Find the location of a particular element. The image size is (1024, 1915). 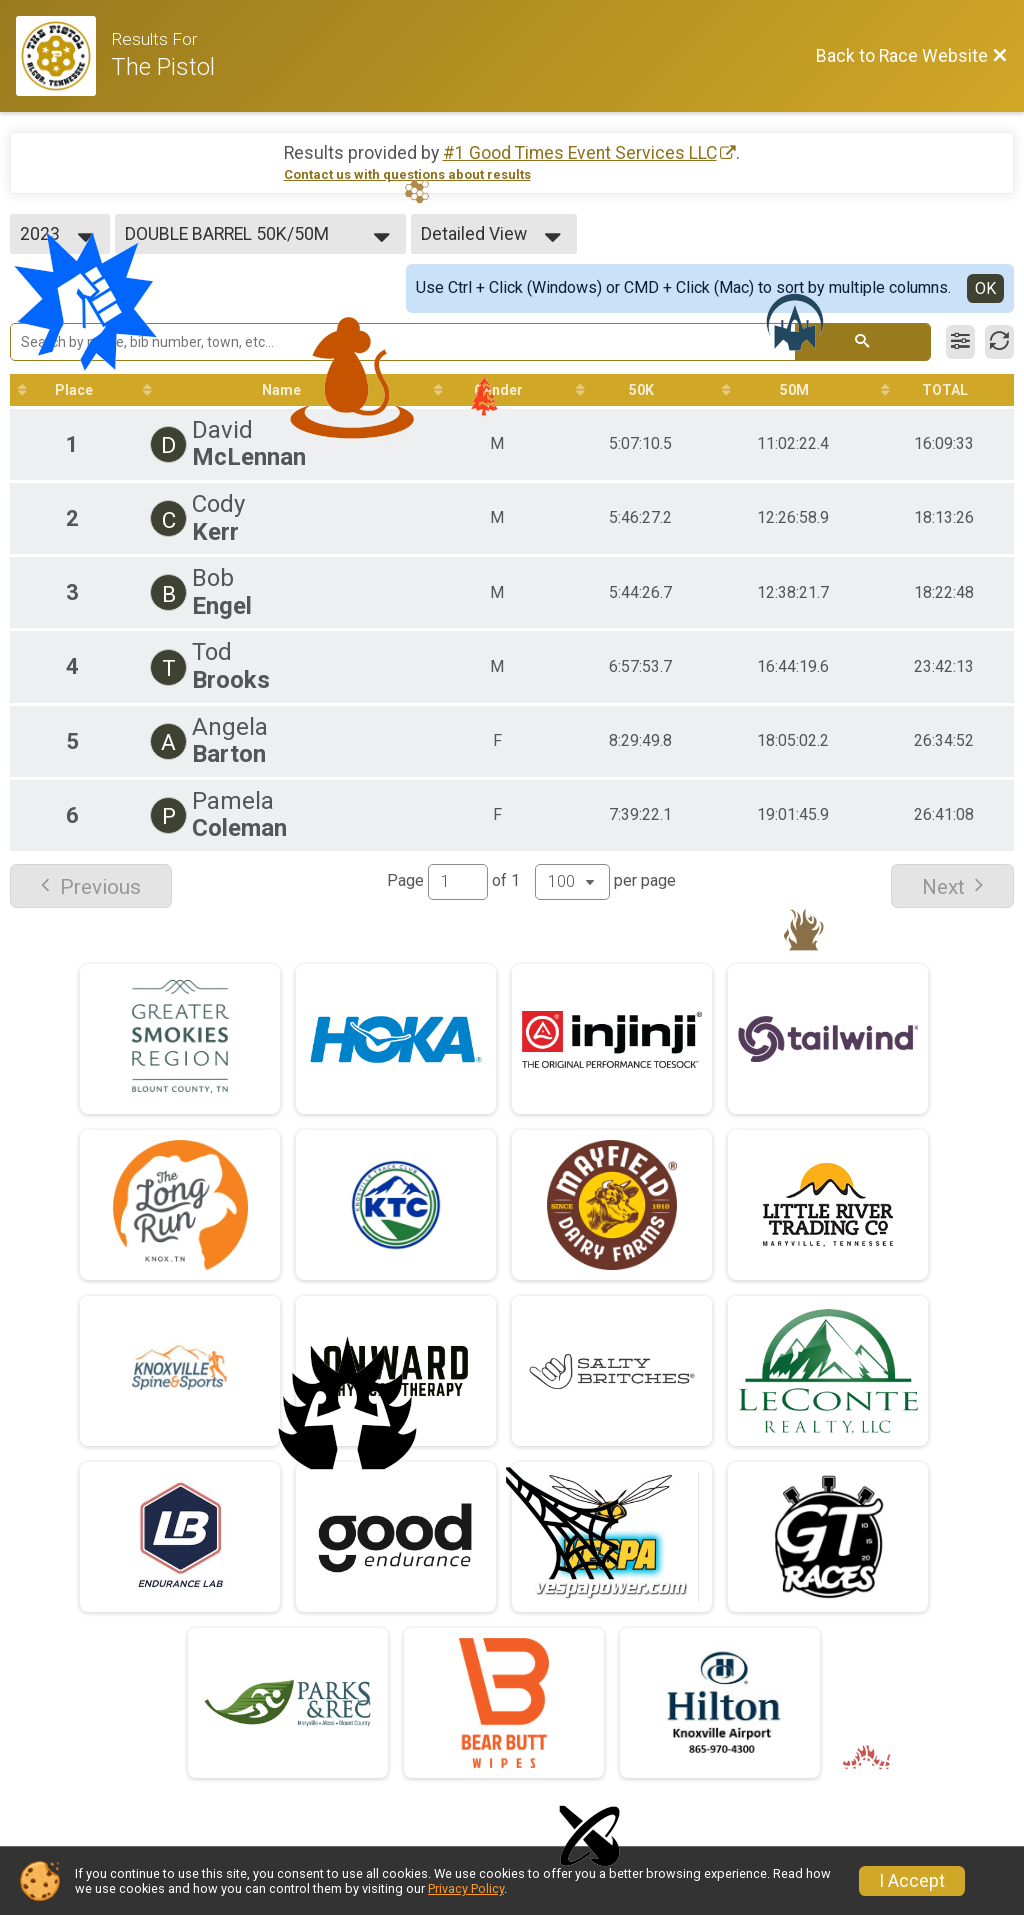

activate hyperspeed or boost ability is located at coordinates (590, 1836).